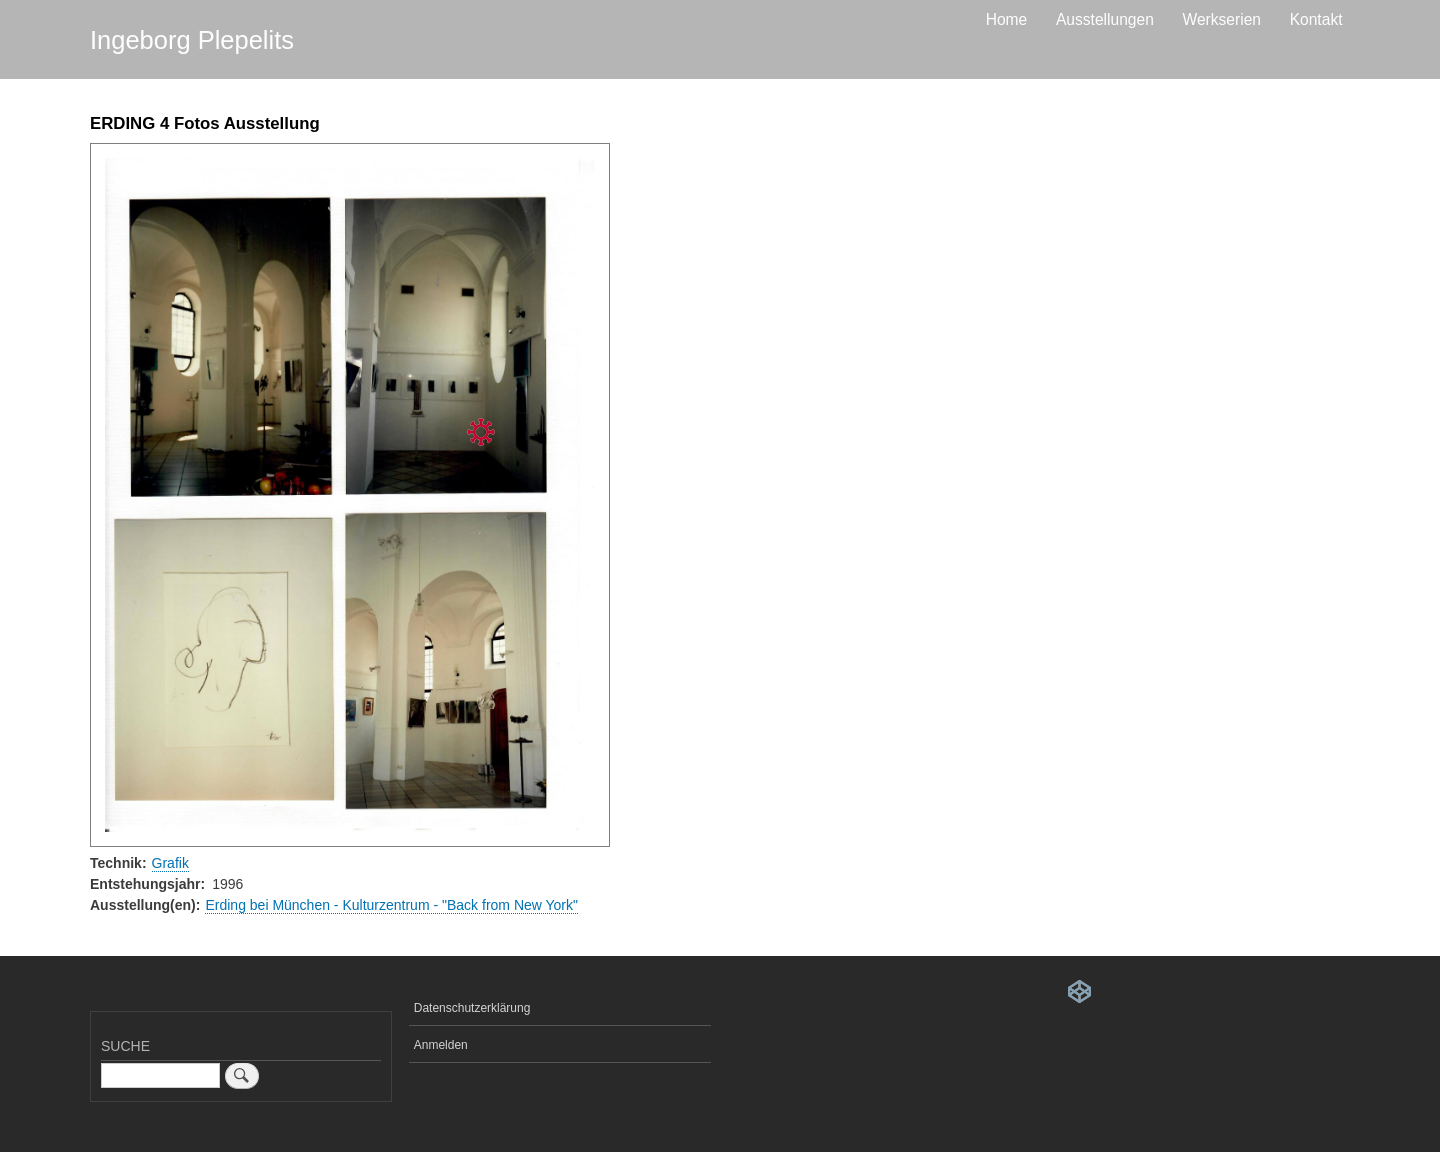 The image size is (1440, 1152). What do you see at coordinates (1079, 991) in the screenshot?
I see `open CodePen` at bounding box center [1079, 991].